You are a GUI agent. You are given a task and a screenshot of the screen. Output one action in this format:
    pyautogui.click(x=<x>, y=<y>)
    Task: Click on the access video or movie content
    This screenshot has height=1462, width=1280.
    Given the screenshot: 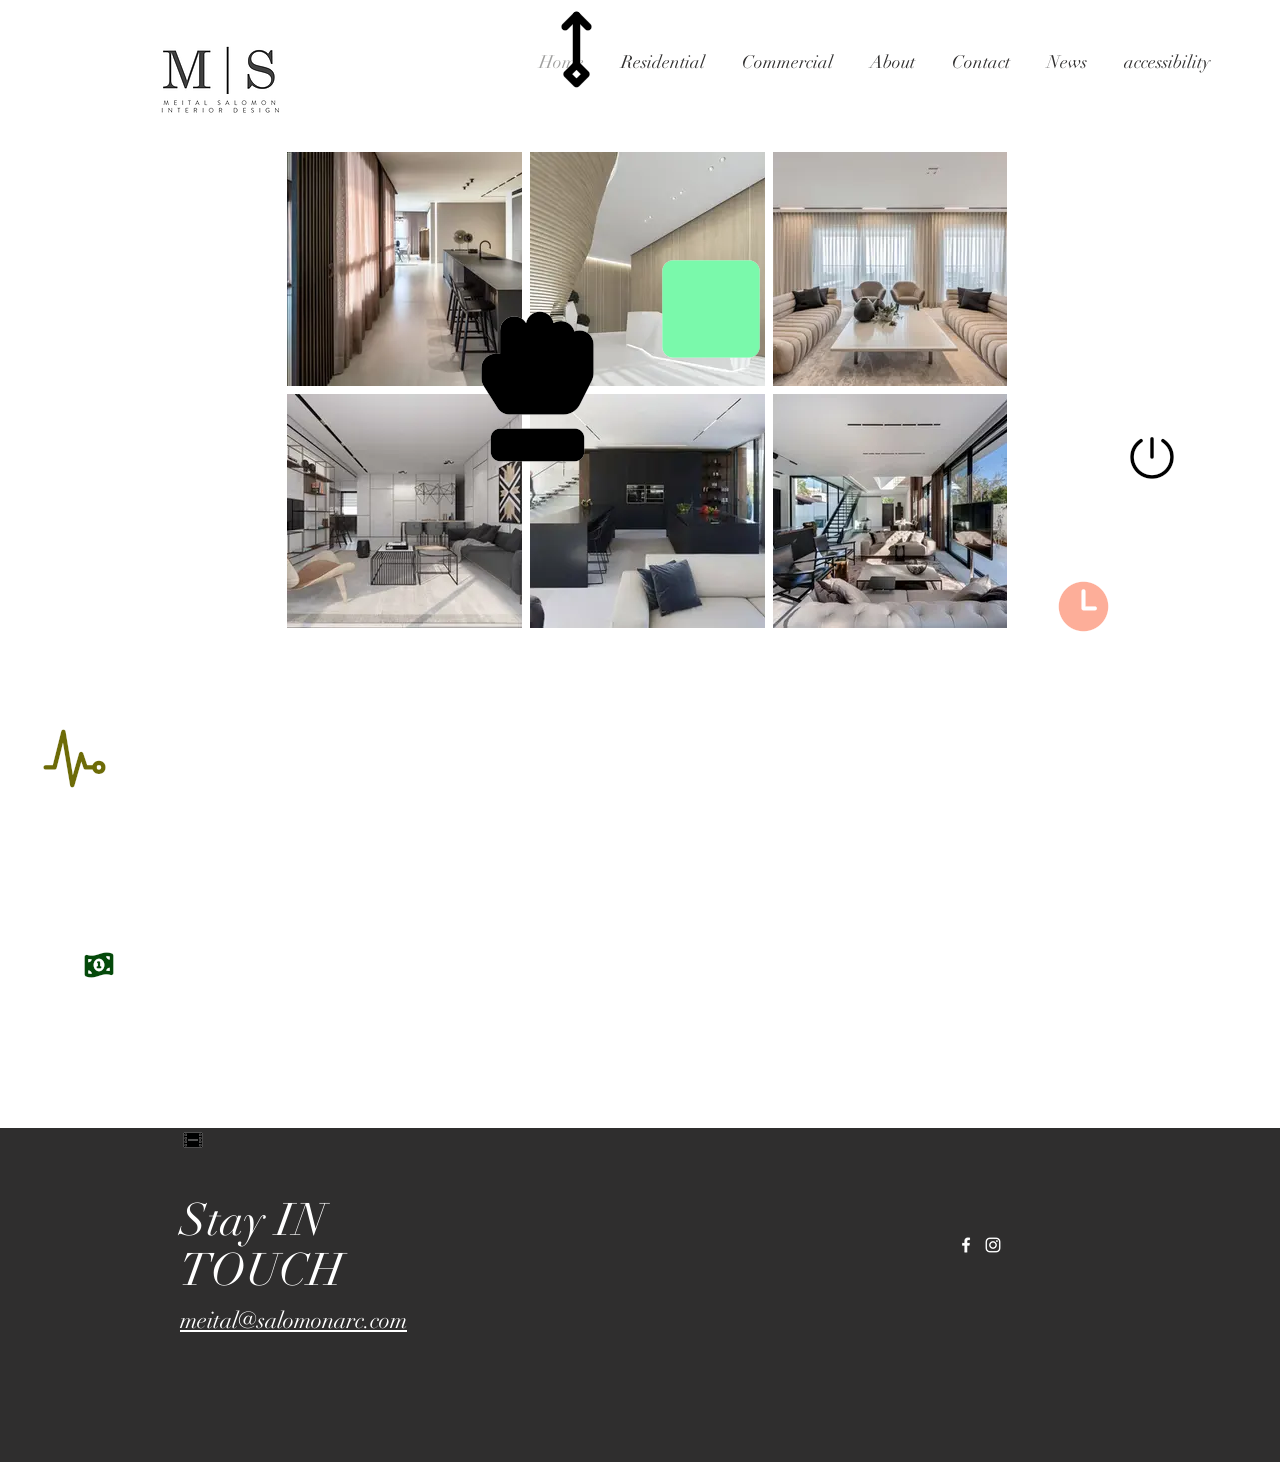 What is the action you would take?
    pyautogui.click(x=193, y=1140)
    